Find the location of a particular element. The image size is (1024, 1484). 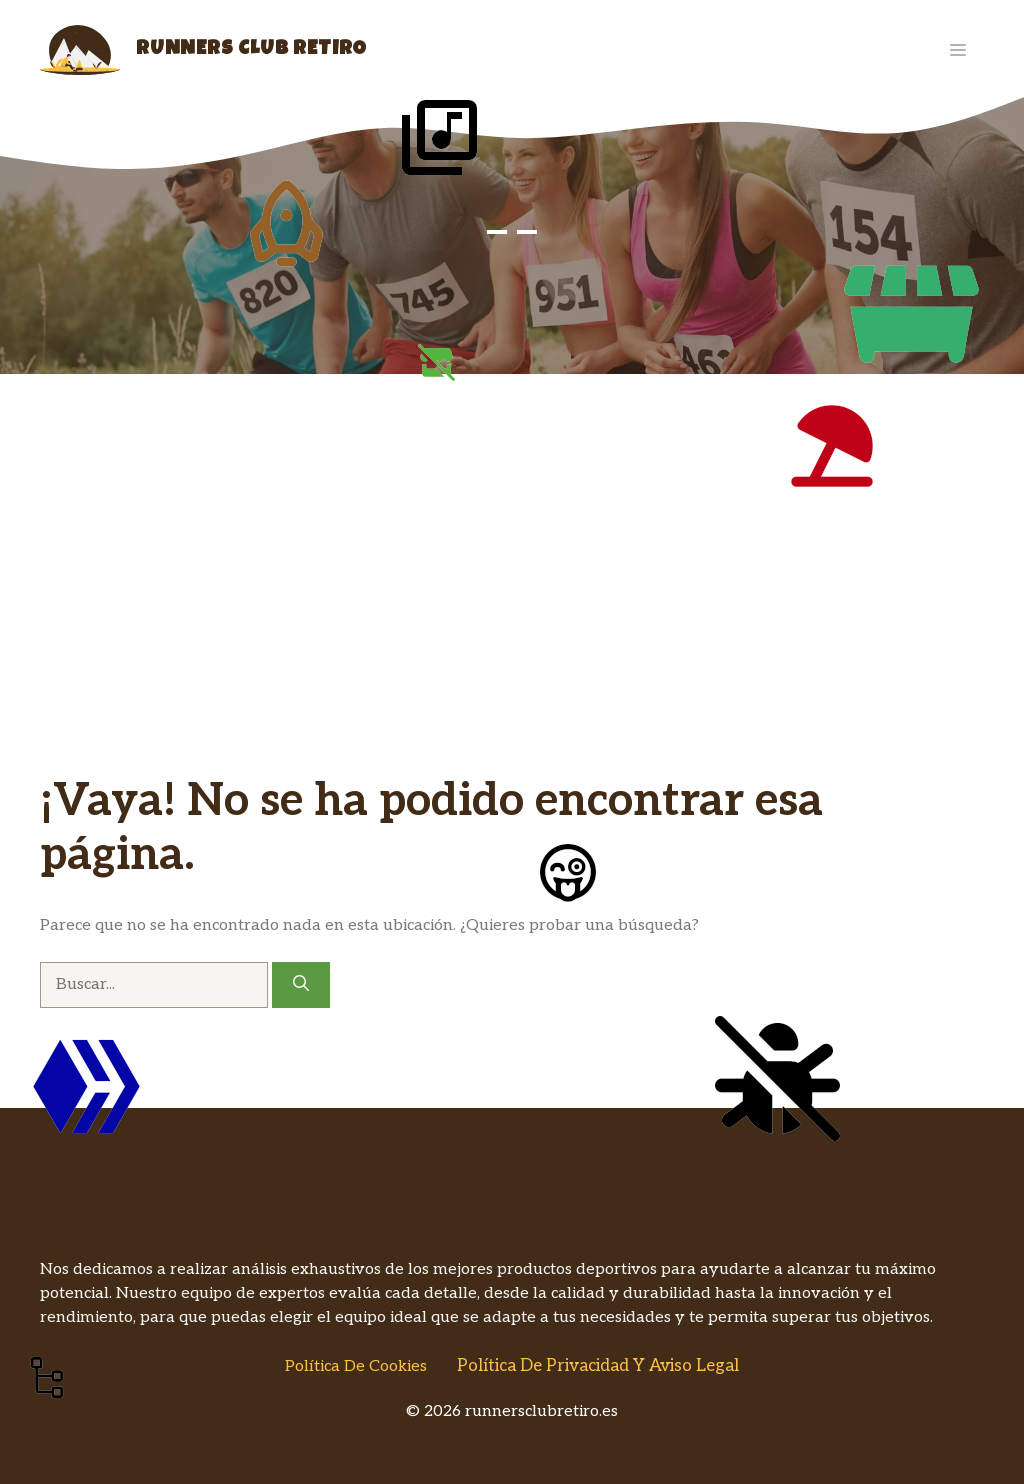

launch or deploy an application is located at coordinates (286, 225).